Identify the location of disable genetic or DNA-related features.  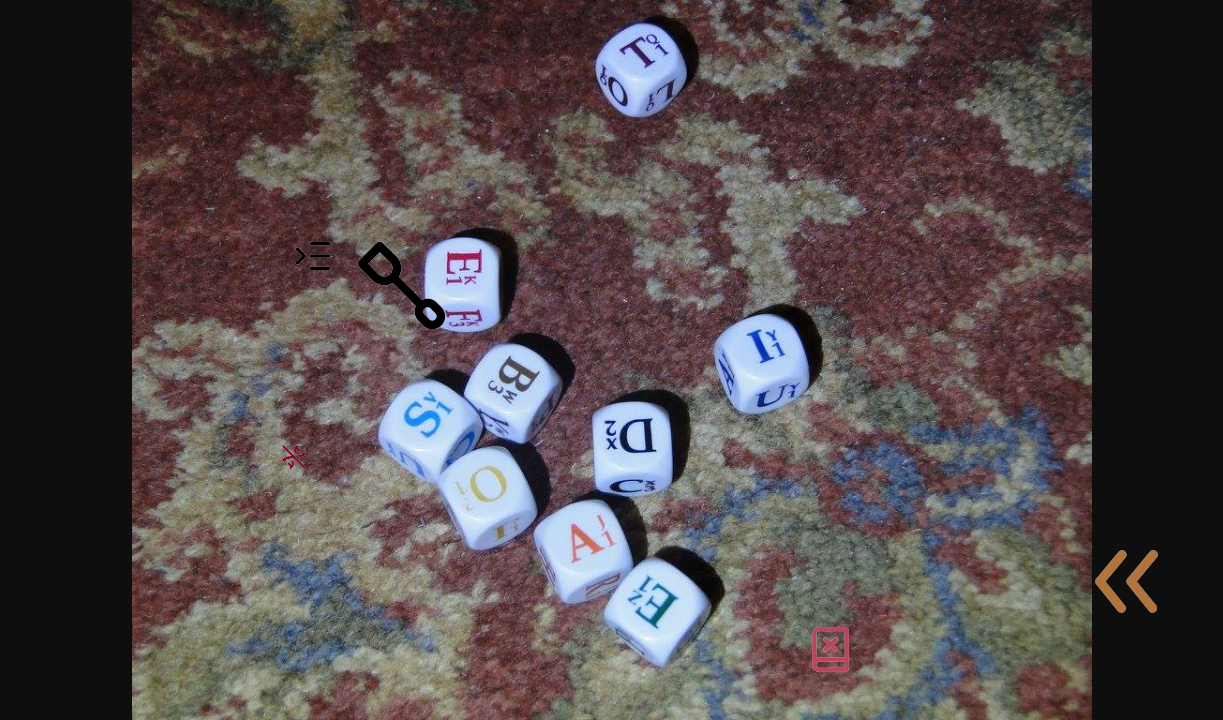
(294, 457).